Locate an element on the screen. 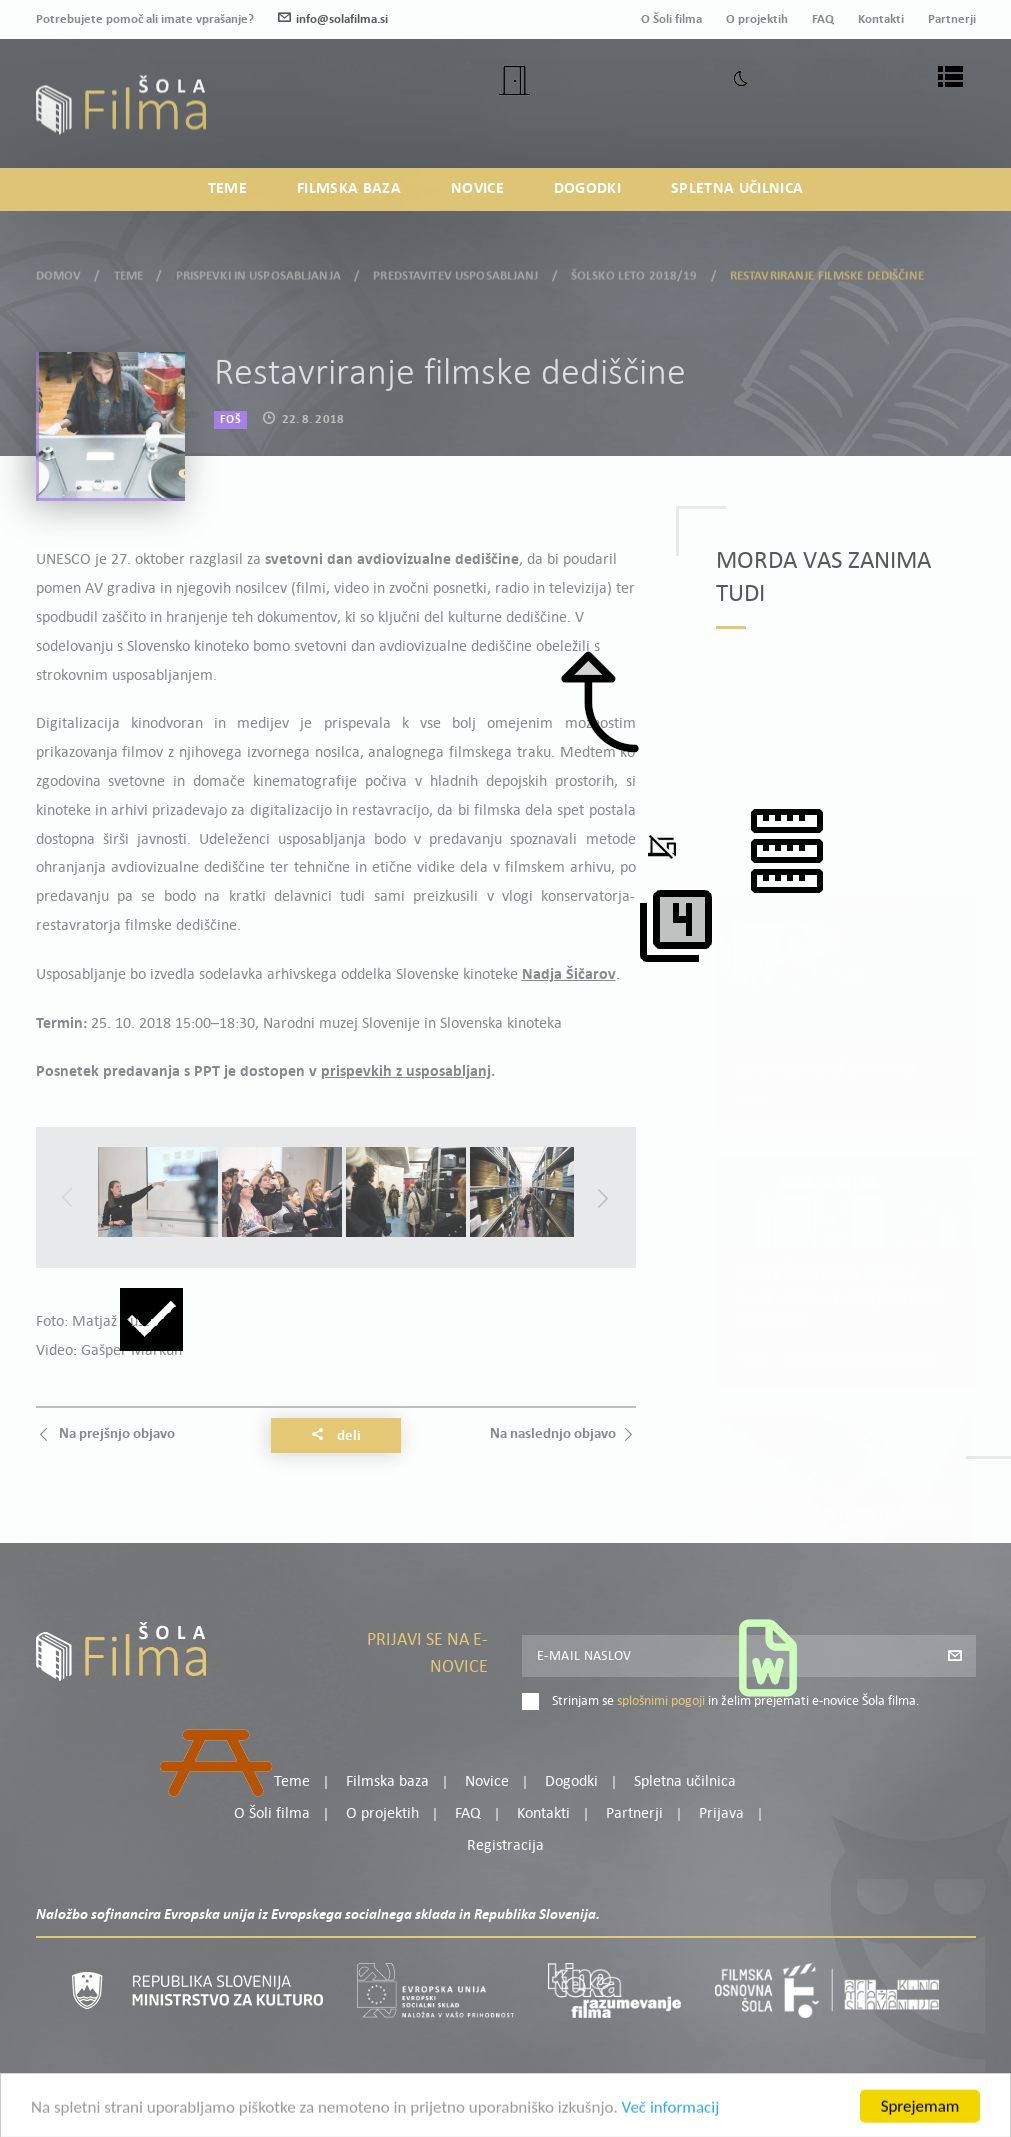 Image resolution: width=1011 pixels, height=2137 pixels. open a Microsoft Word document is located at coordinates (768, 1658).